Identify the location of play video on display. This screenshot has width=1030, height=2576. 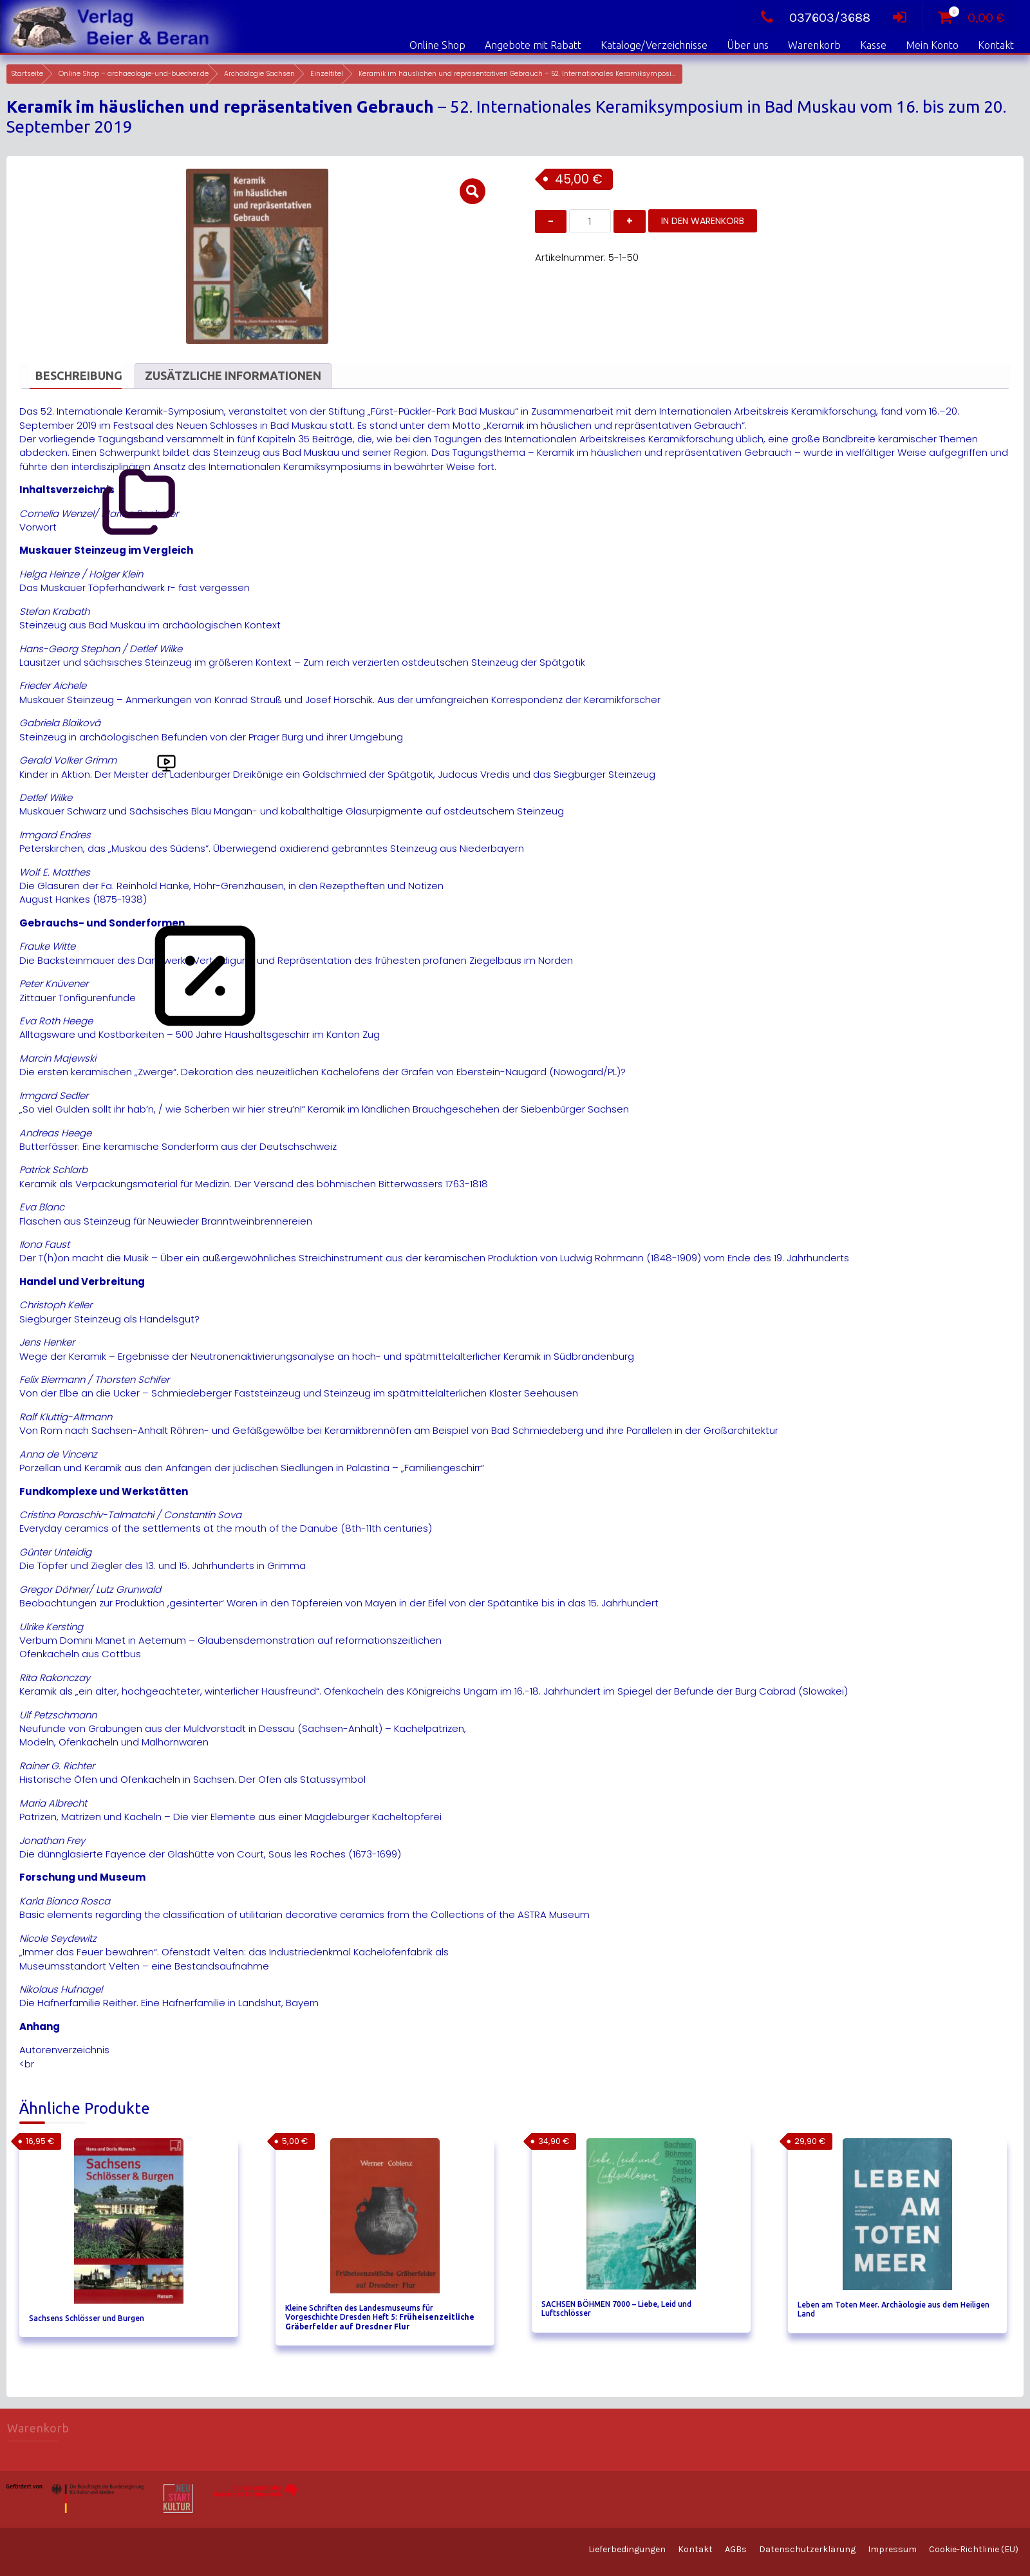
(166, 763).